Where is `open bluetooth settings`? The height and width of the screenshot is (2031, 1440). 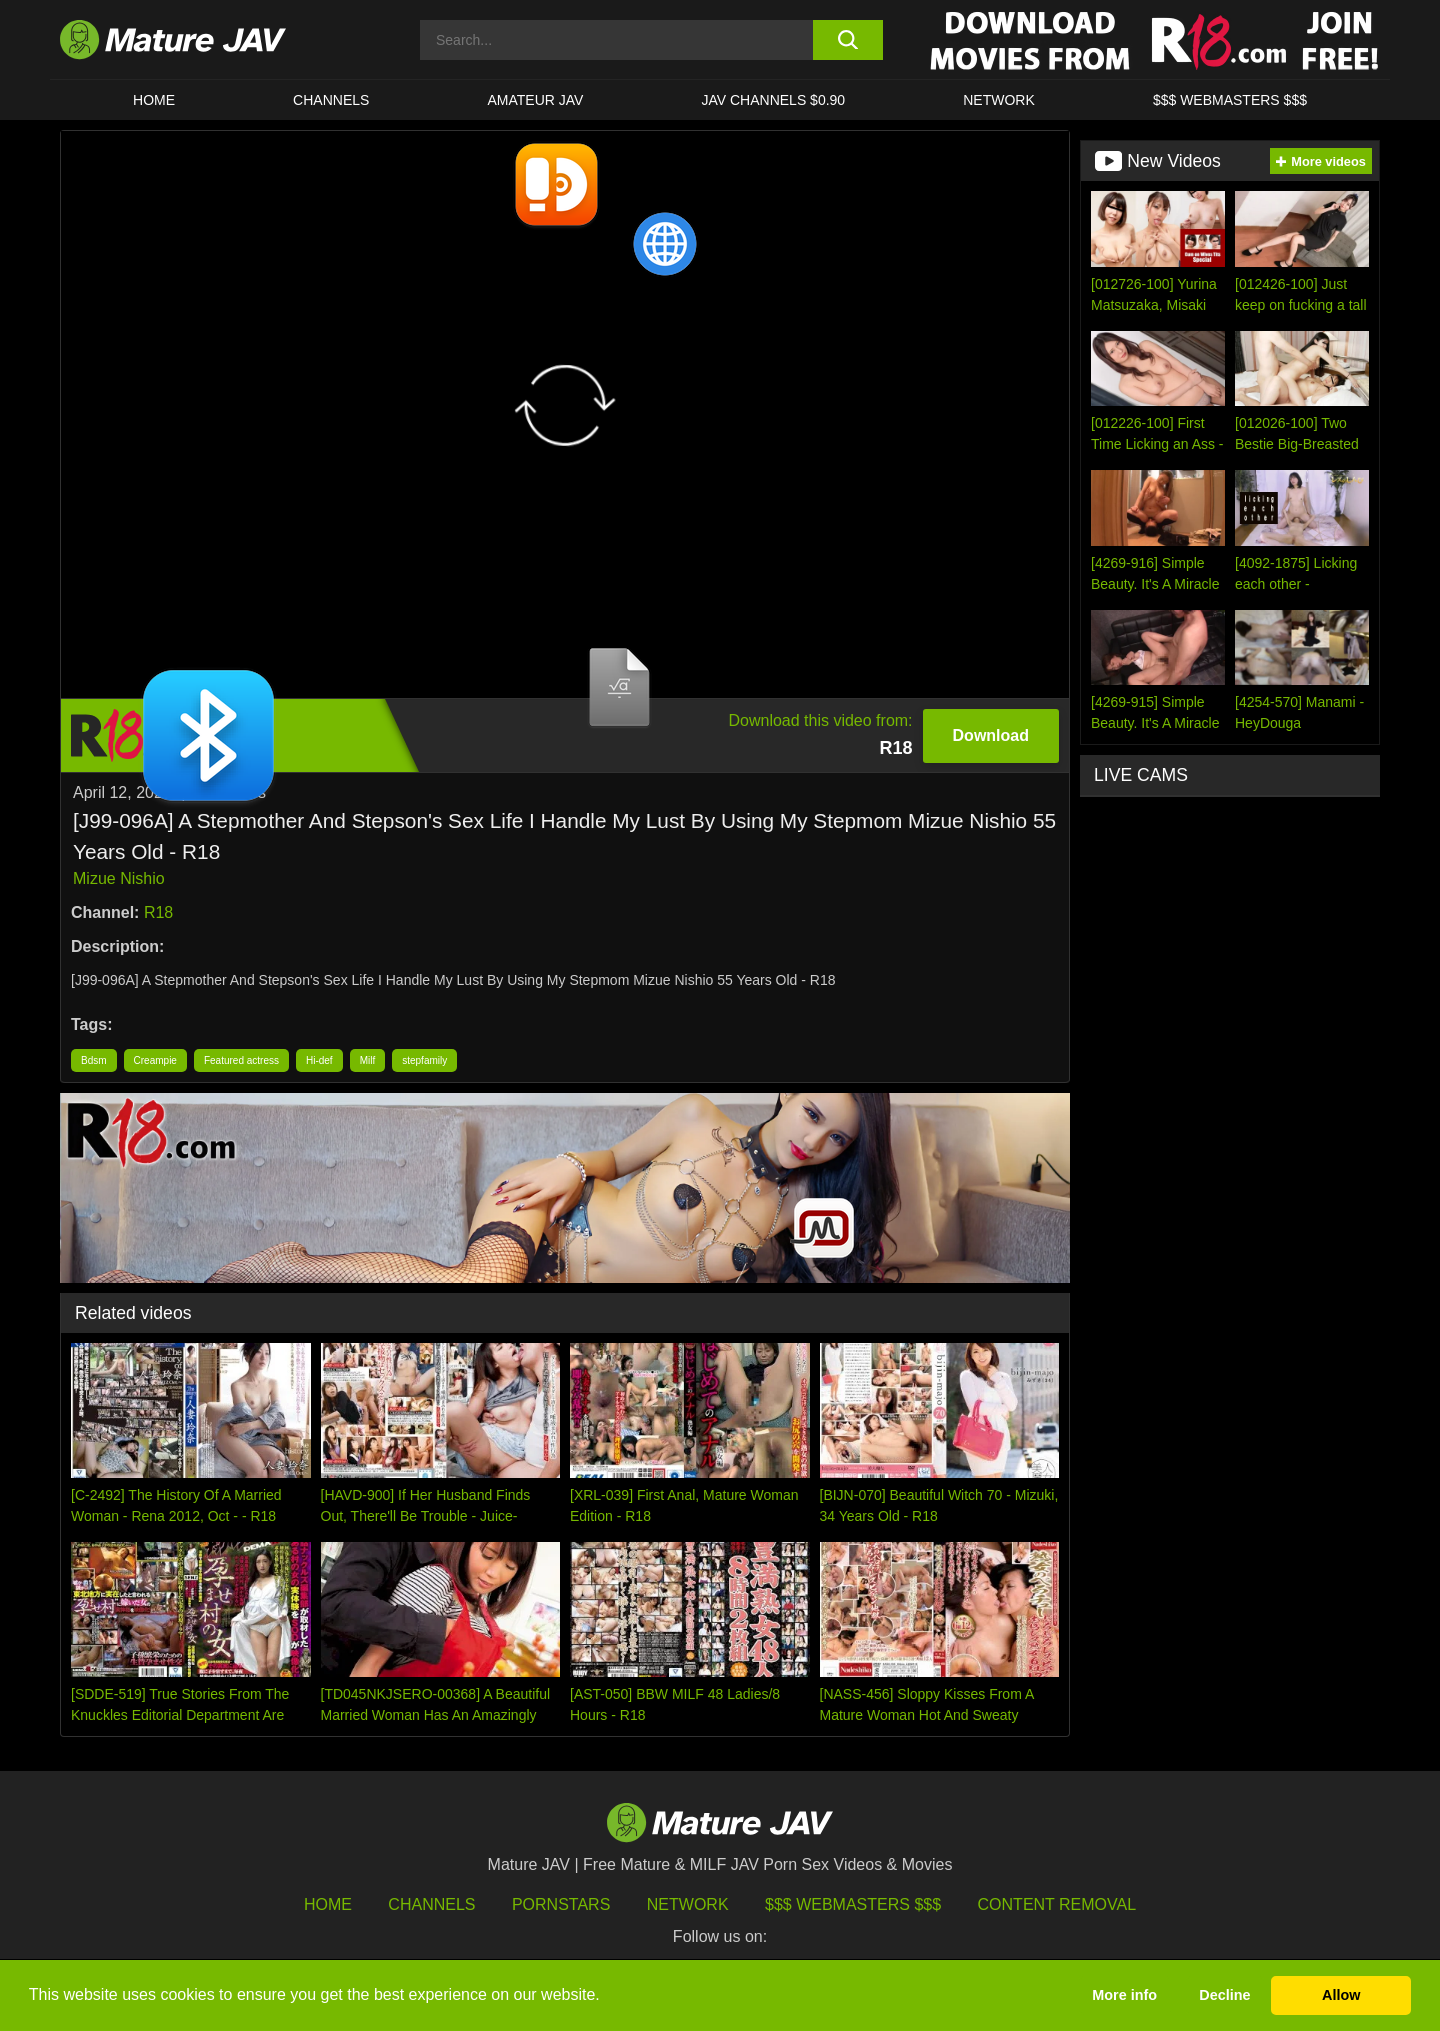 open bluetooth settings is located at coordinates (208, 735).